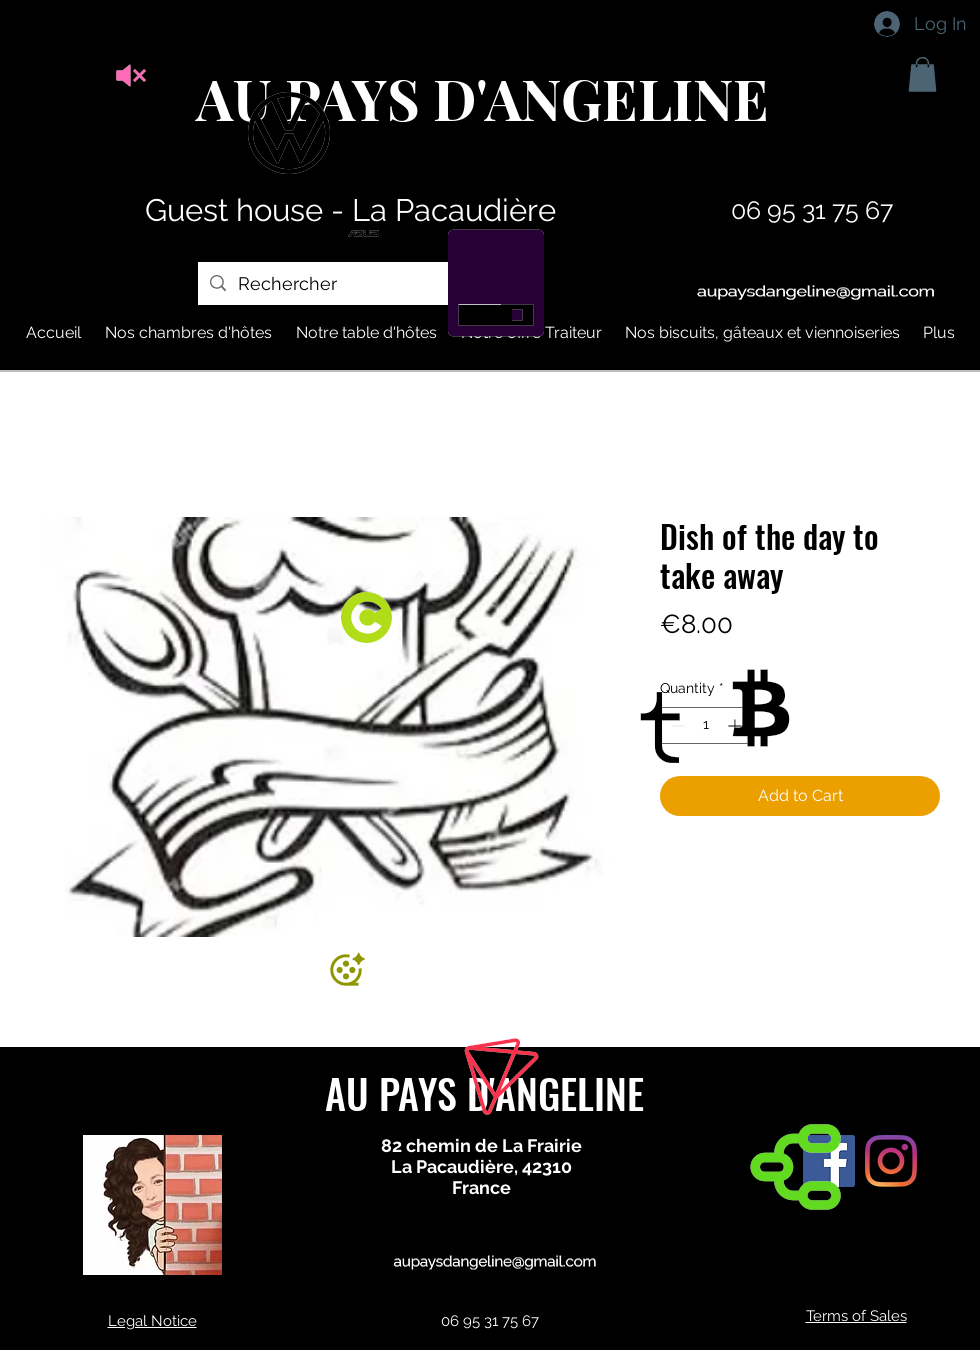 The height and width of the screenshot is (1350, 980). Describe the element at coordinates (501, 1076) in the screenshot. I see `pushed app logo` at that location.